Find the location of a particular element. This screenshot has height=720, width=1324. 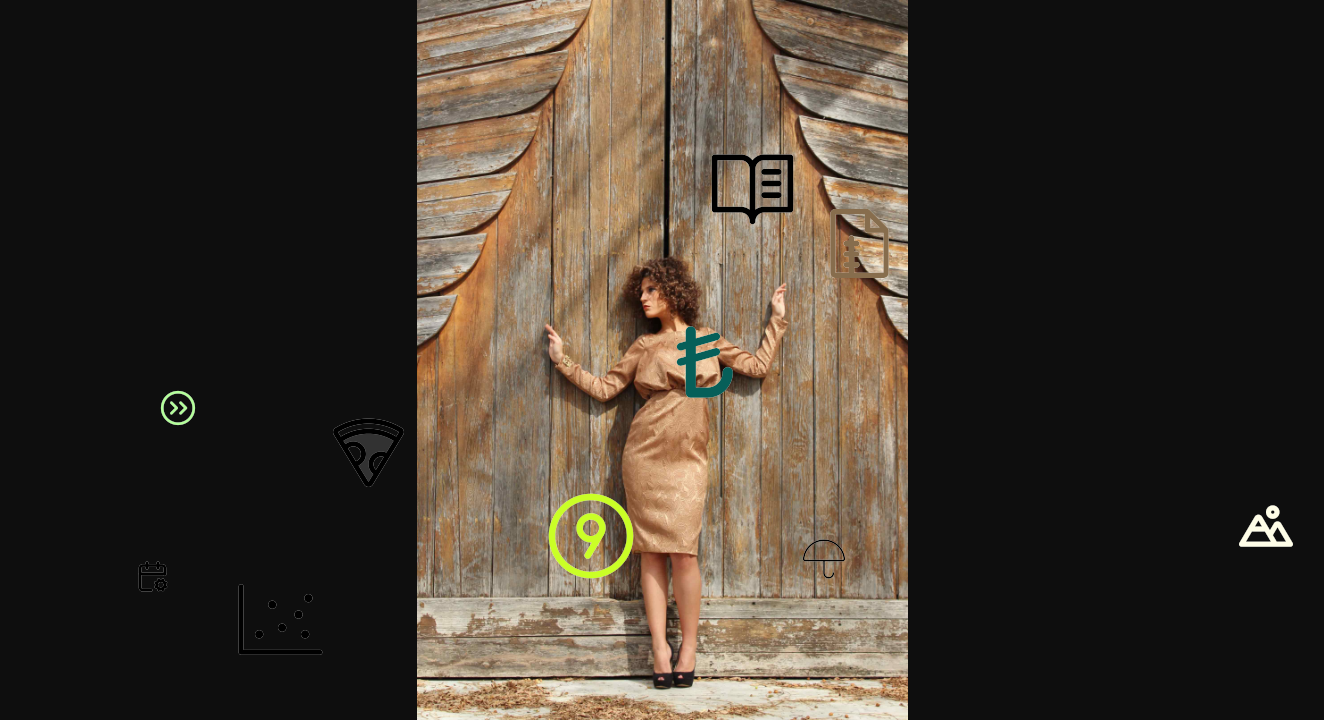

access compressed or archived files is located at coordinates (859, 243).